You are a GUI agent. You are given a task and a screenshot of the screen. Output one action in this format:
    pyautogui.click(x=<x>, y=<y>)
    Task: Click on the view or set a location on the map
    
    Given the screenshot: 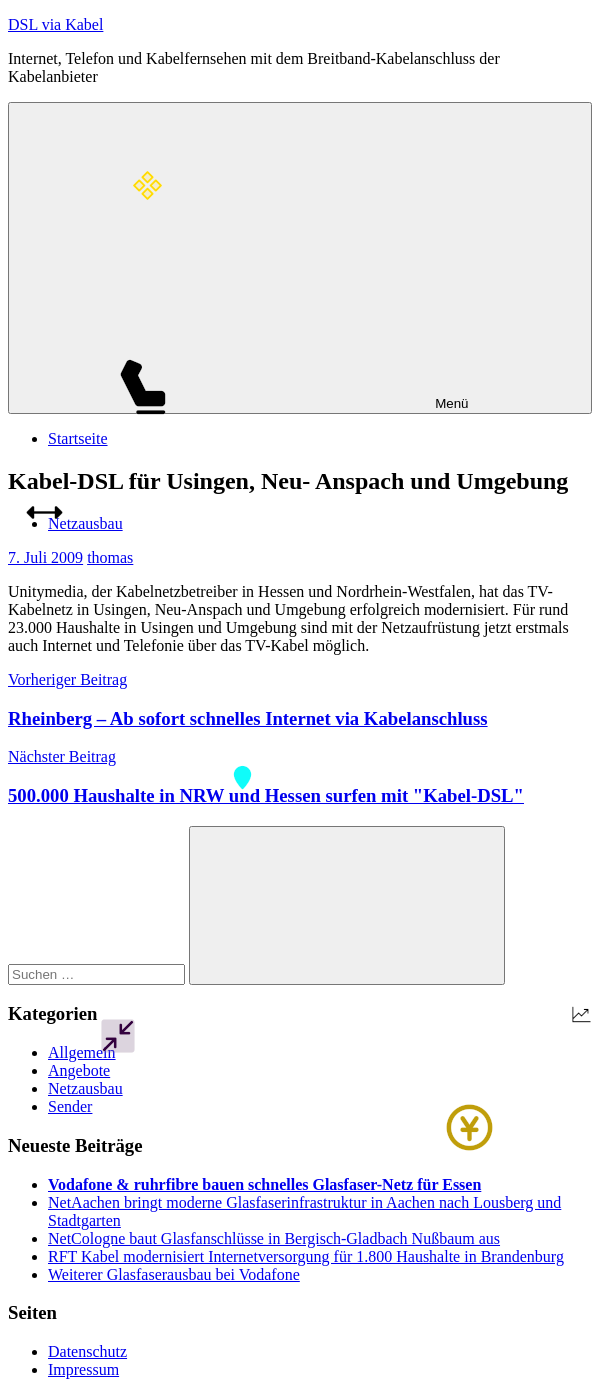 What is the action you would take?
    pyautogui.click(x=242, y=777)
    